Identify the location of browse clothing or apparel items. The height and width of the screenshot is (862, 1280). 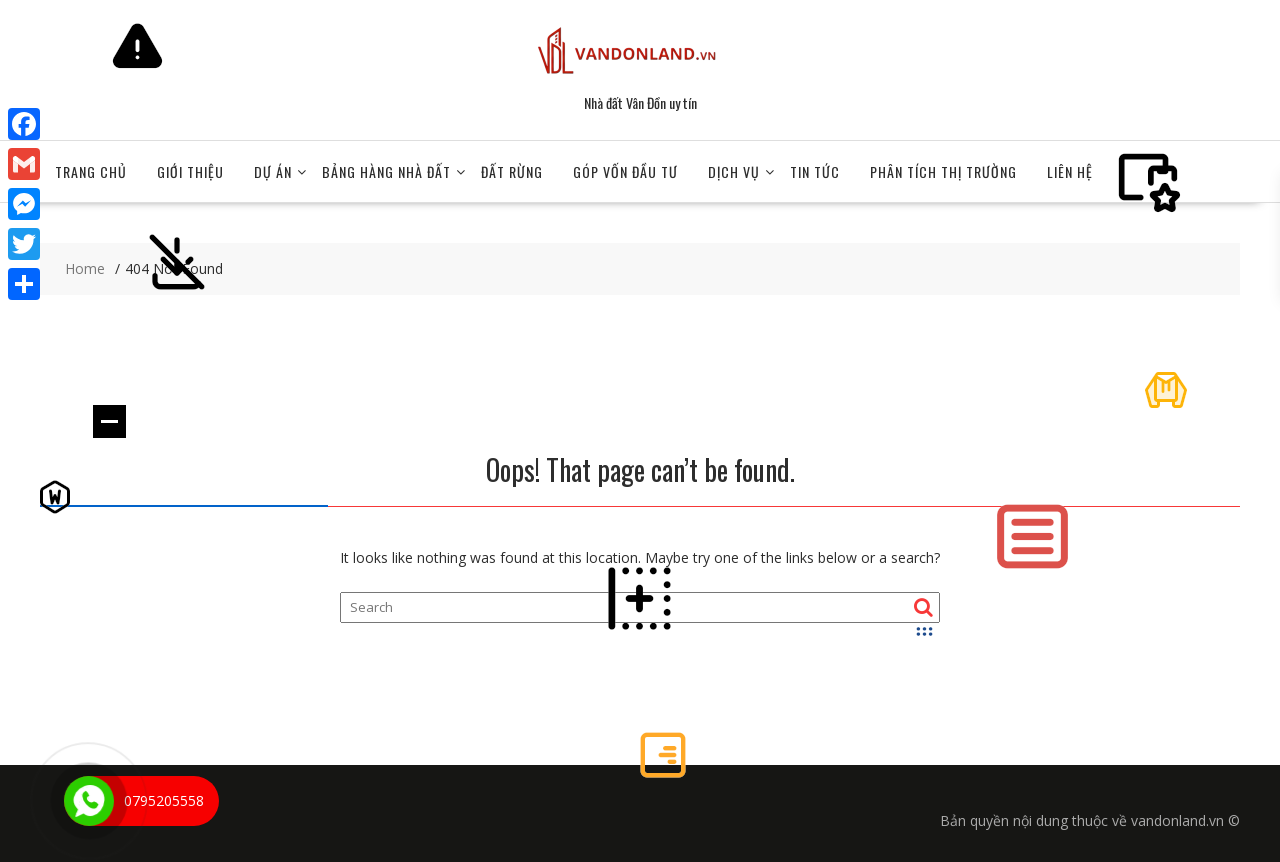
(1166, 390).